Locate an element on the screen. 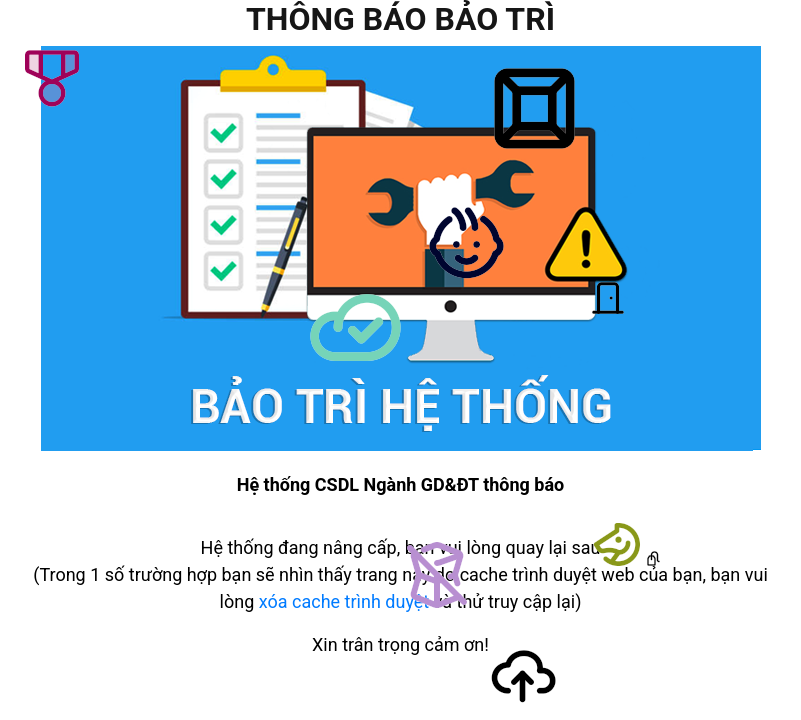 This screenshot has height=720, width=801. inspect element box model in developer tools is located at coordinates (534, 108).